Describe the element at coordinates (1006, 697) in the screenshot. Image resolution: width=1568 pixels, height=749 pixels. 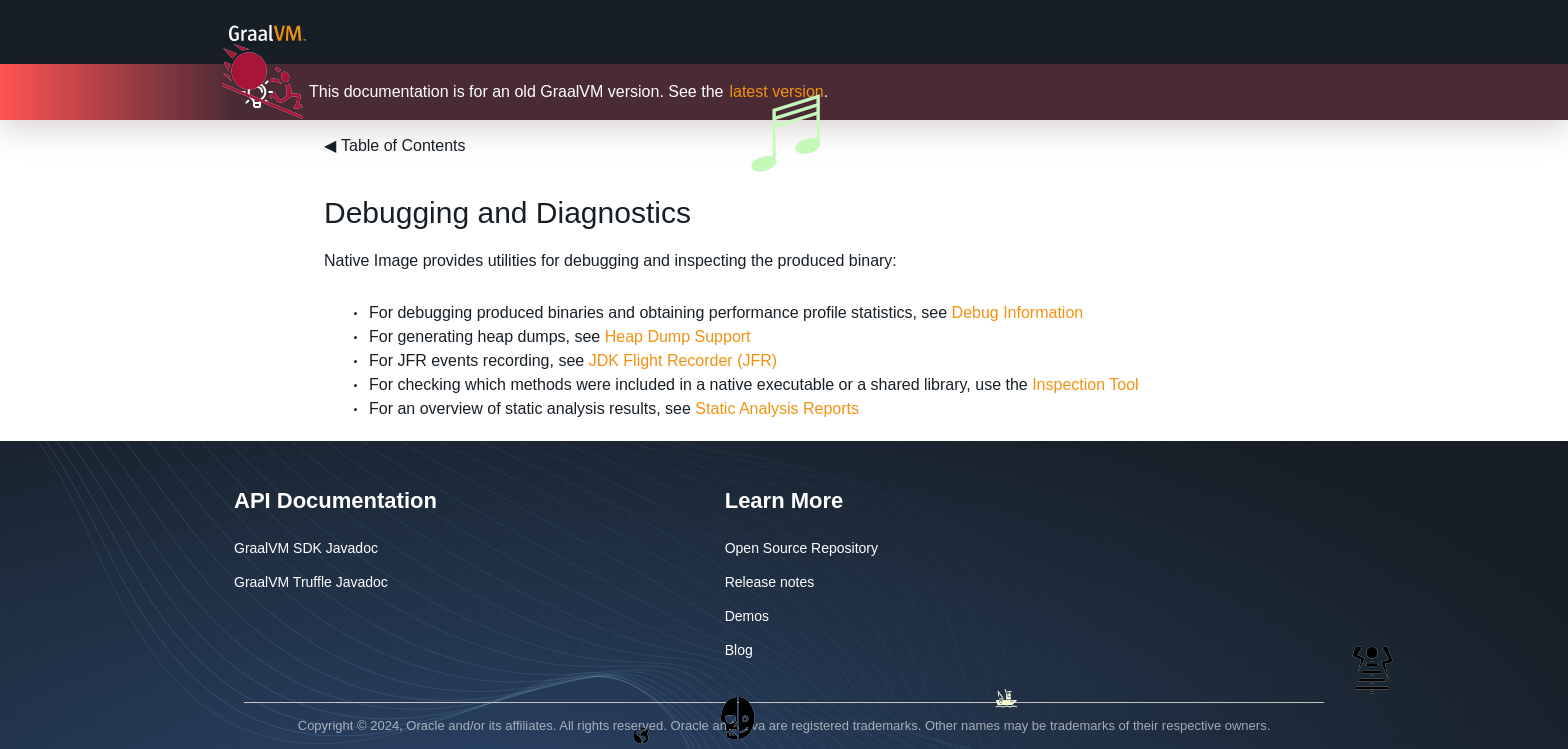
I see `access fishing or maritime activities` at that location.